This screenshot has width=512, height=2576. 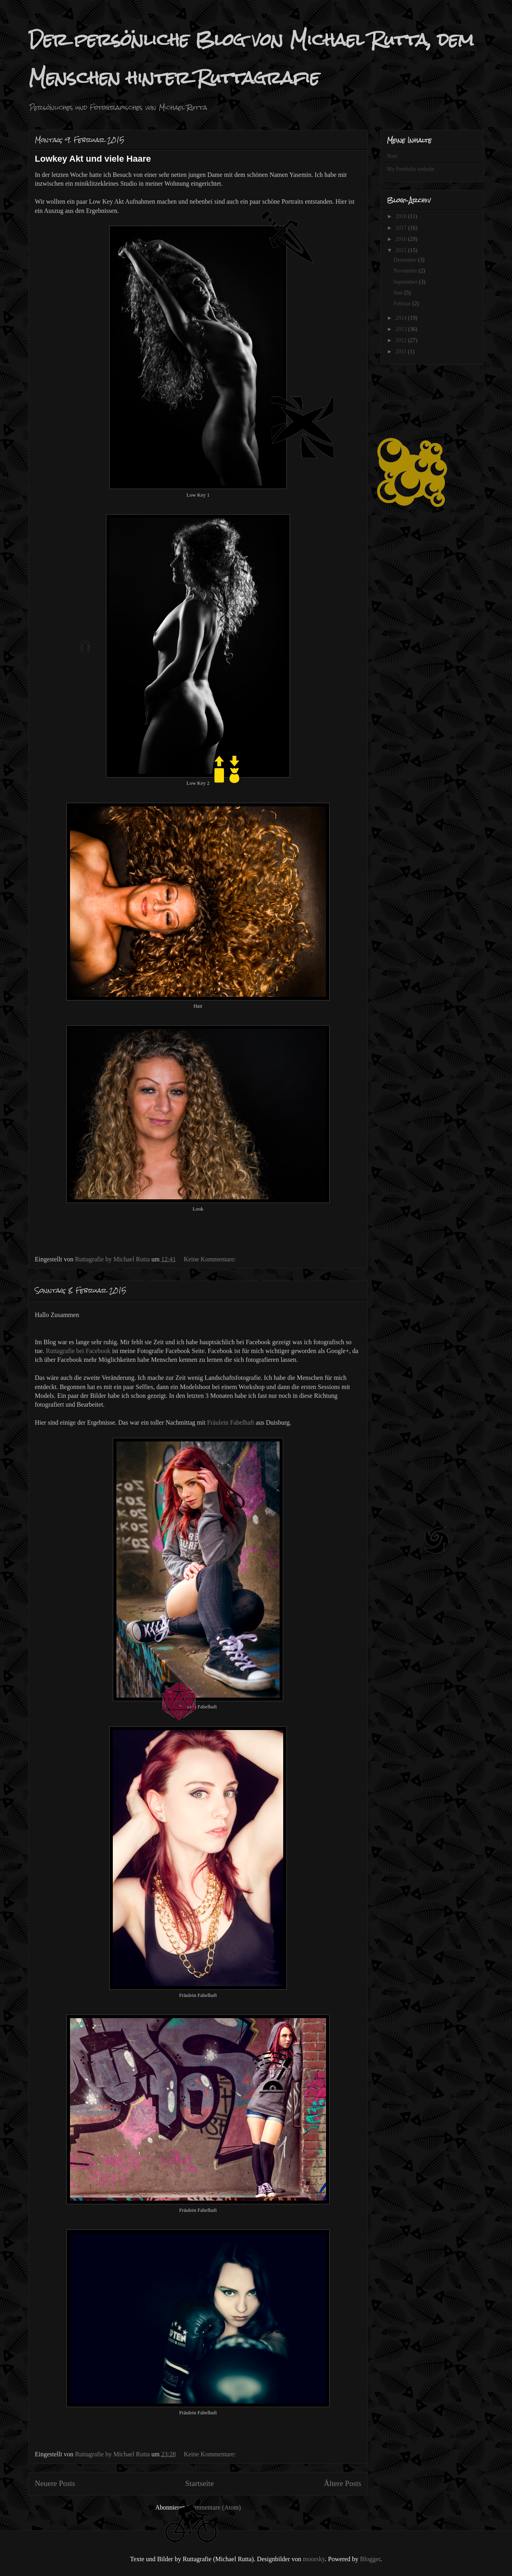 I want to click on access luck or fortune-related game features, so click(x=85, y=647).